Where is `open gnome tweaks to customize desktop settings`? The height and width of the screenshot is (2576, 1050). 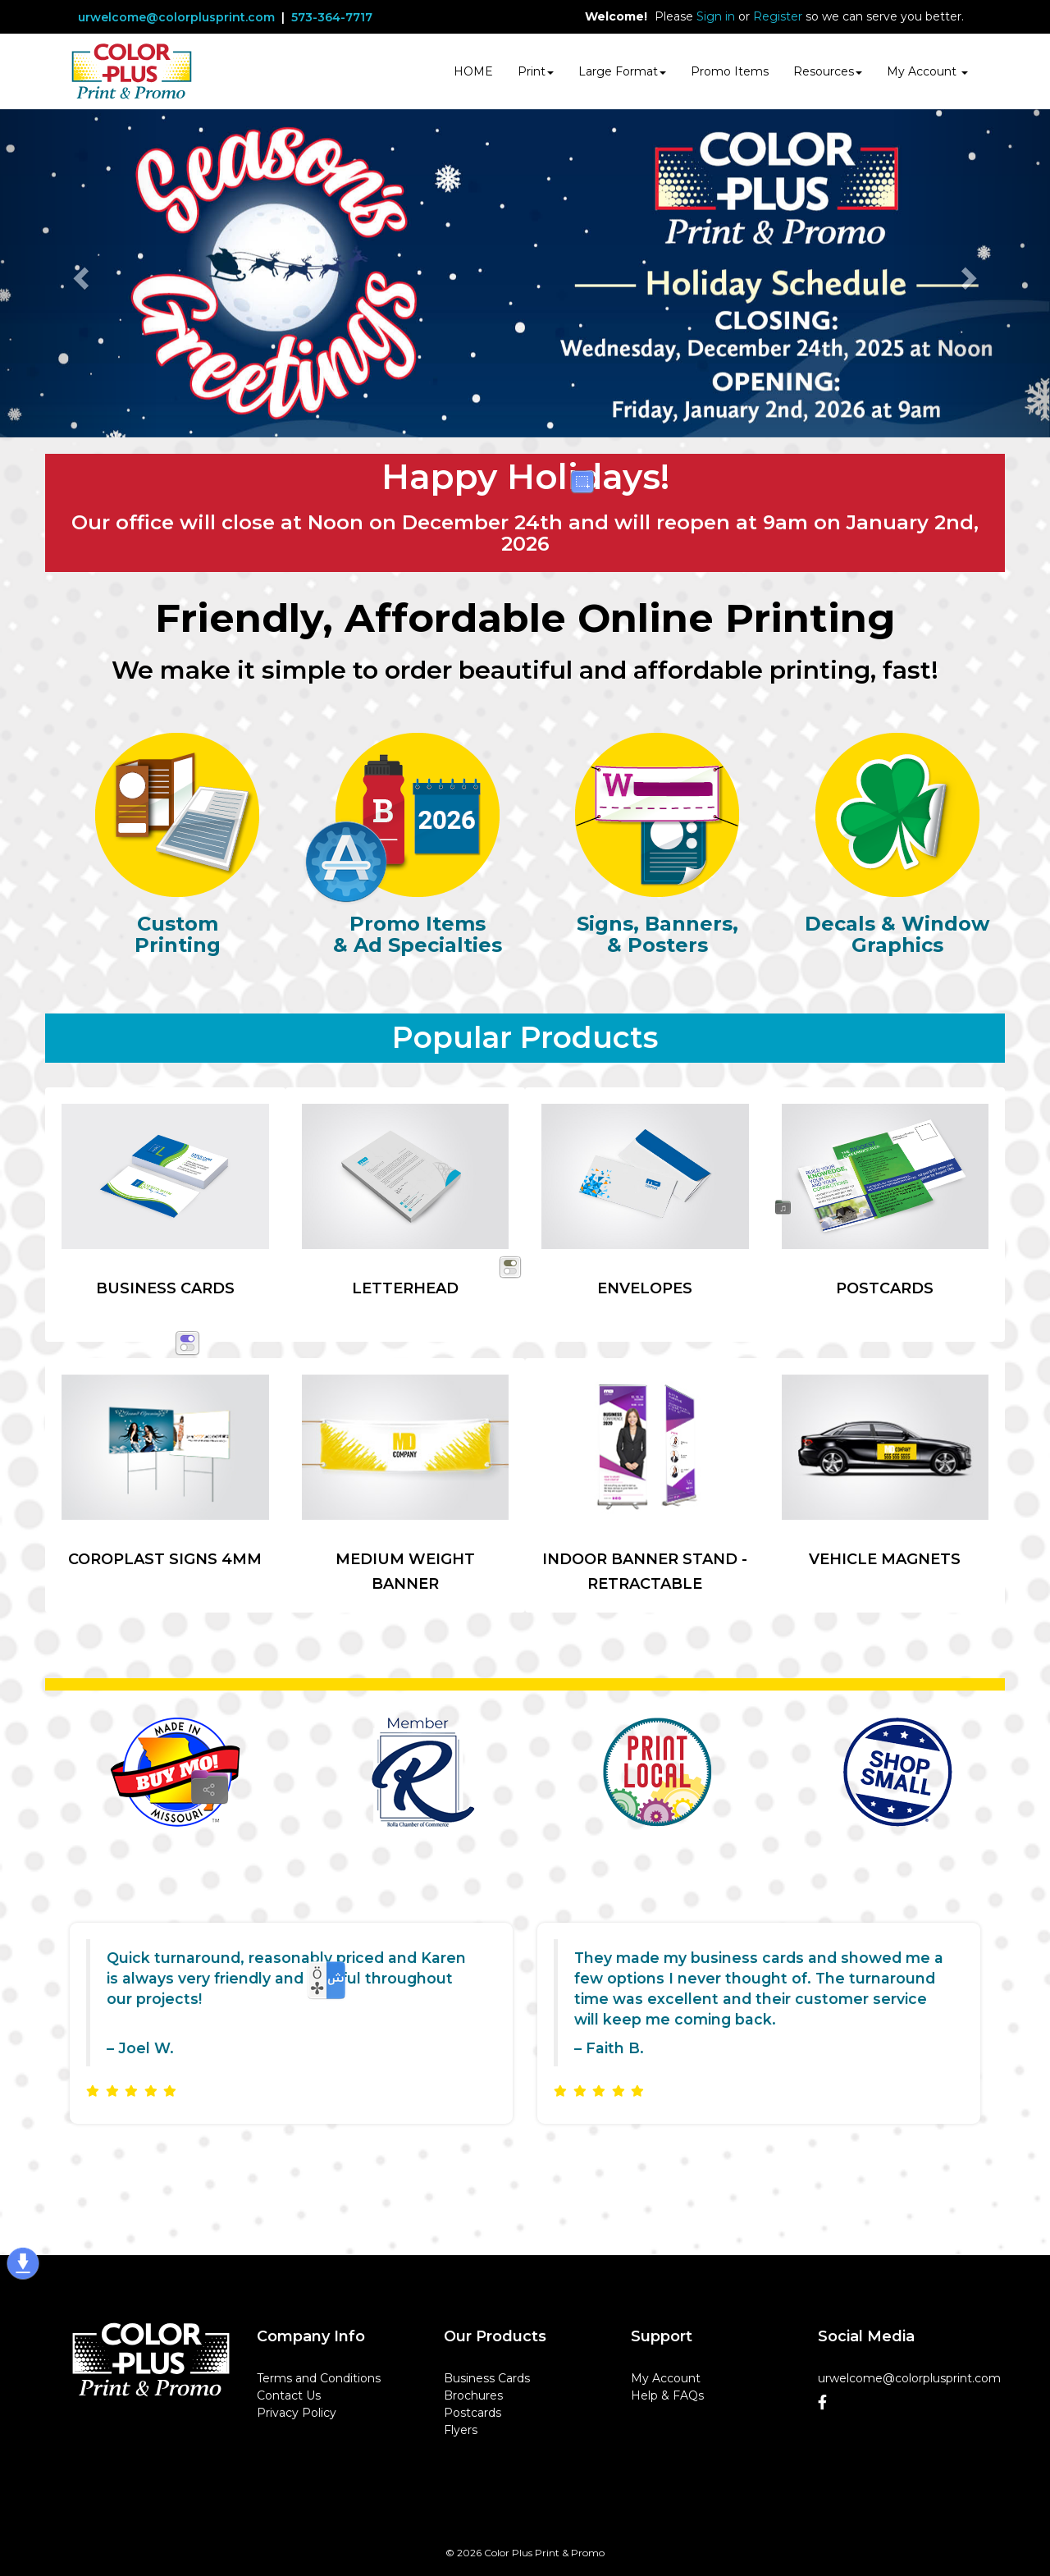 open gnome tweaks to customize desktop settings is located at coordinates (187, 1343).